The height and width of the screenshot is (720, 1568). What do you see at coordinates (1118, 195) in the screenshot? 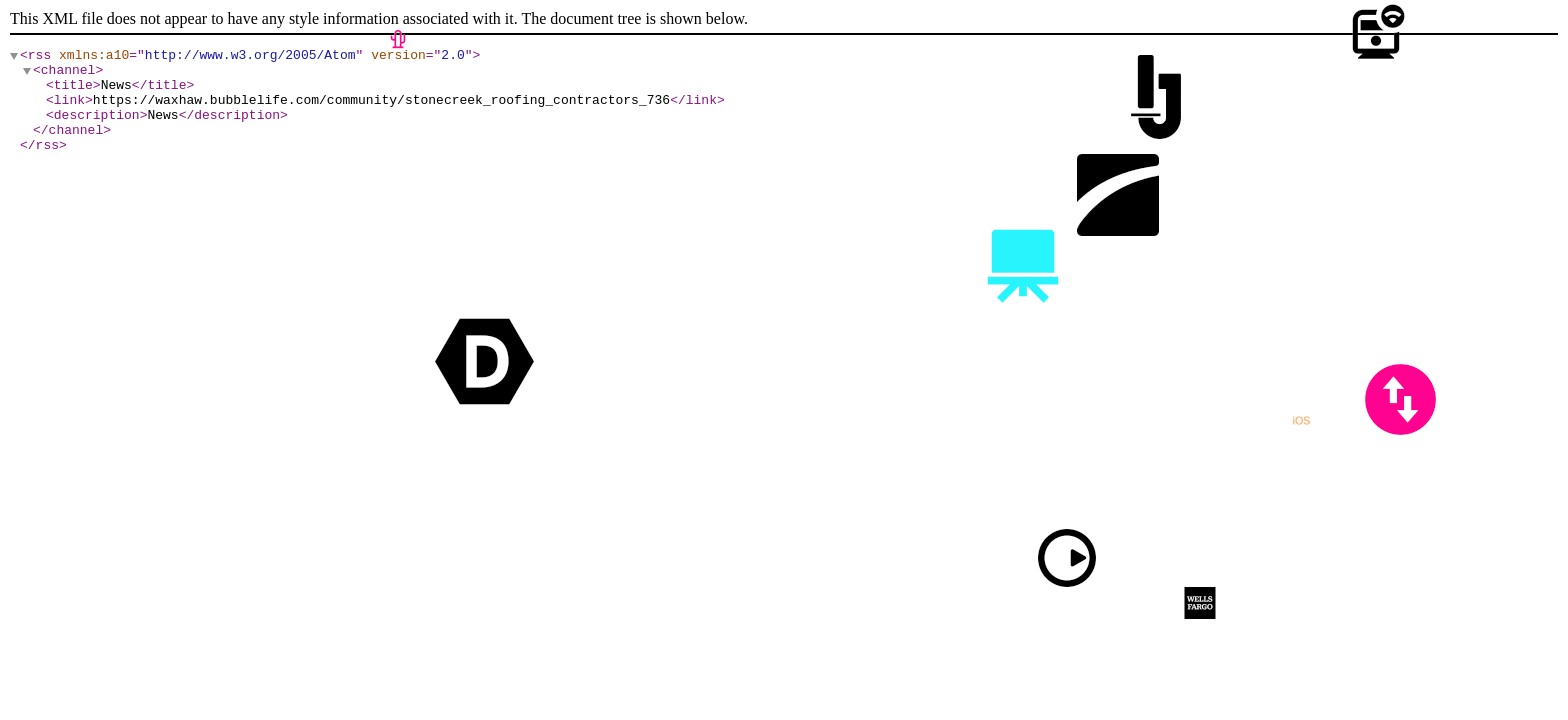
I see `devexpress brand logo` at bounding box center [1118, 195].